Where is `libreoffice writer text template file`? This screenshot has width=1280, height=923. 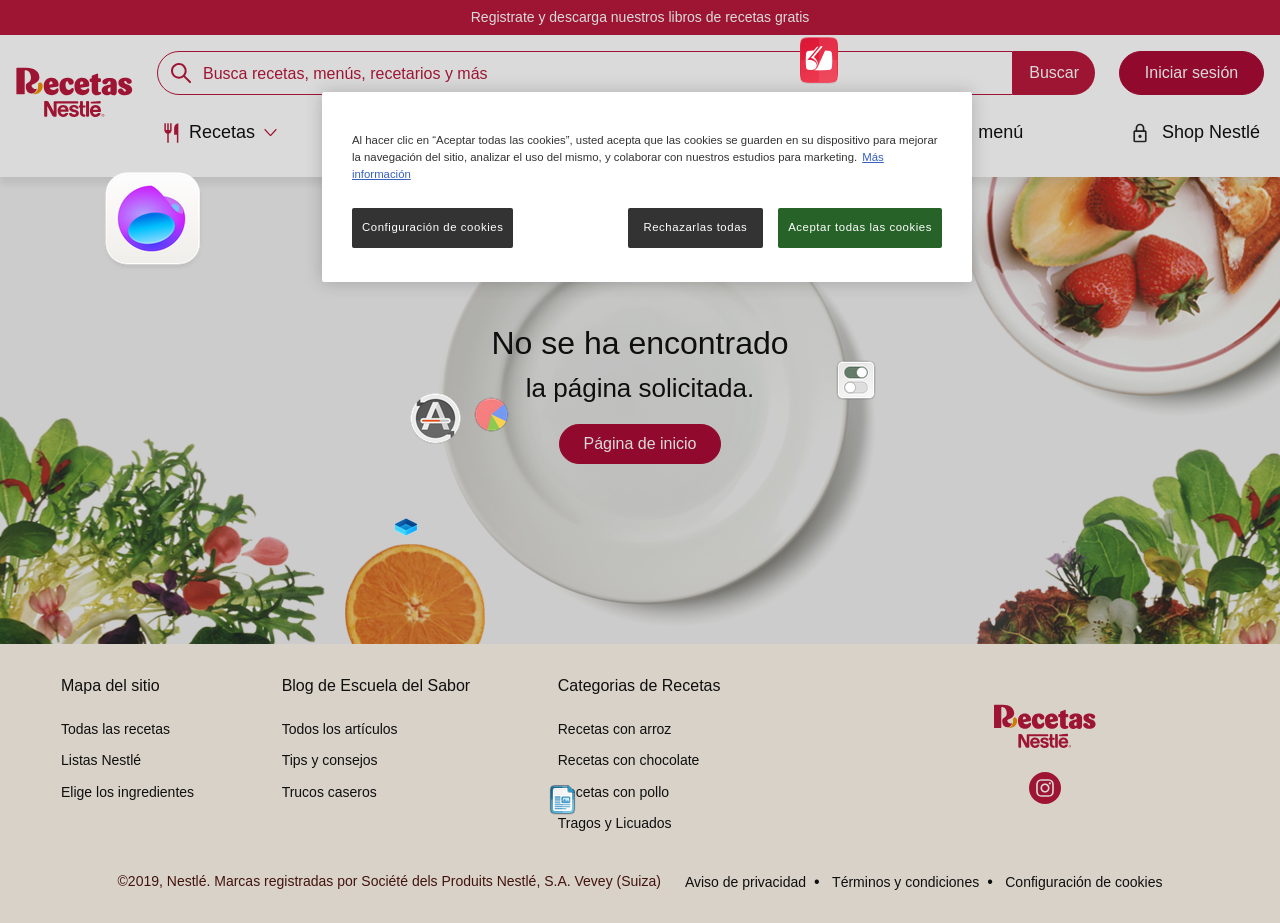
libreoffice writer text template file is located at coordinates (562, 799).